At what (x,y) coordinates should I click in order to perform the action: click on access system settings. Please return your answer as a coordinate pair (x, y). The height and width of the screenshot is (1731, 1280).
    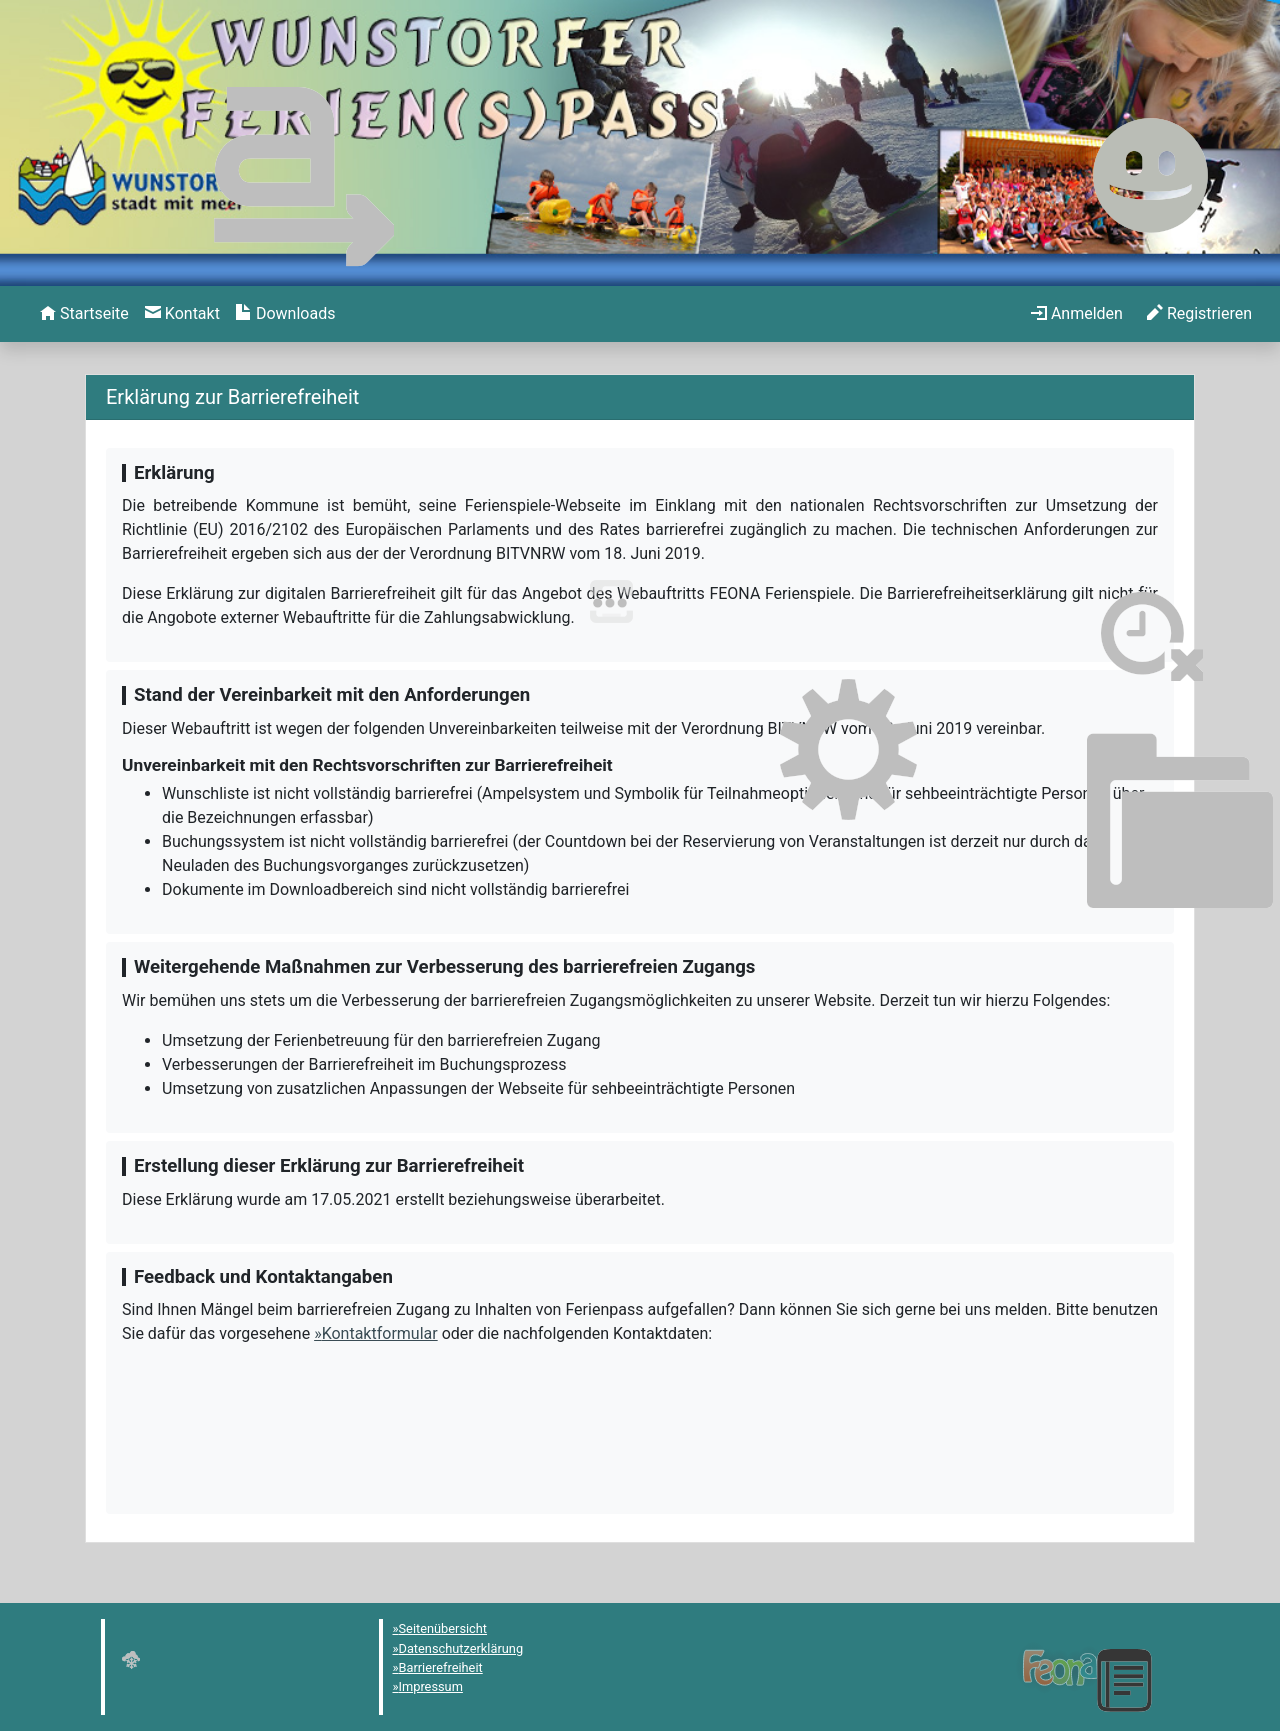
    Looking at the image, I should click on (848, 749).